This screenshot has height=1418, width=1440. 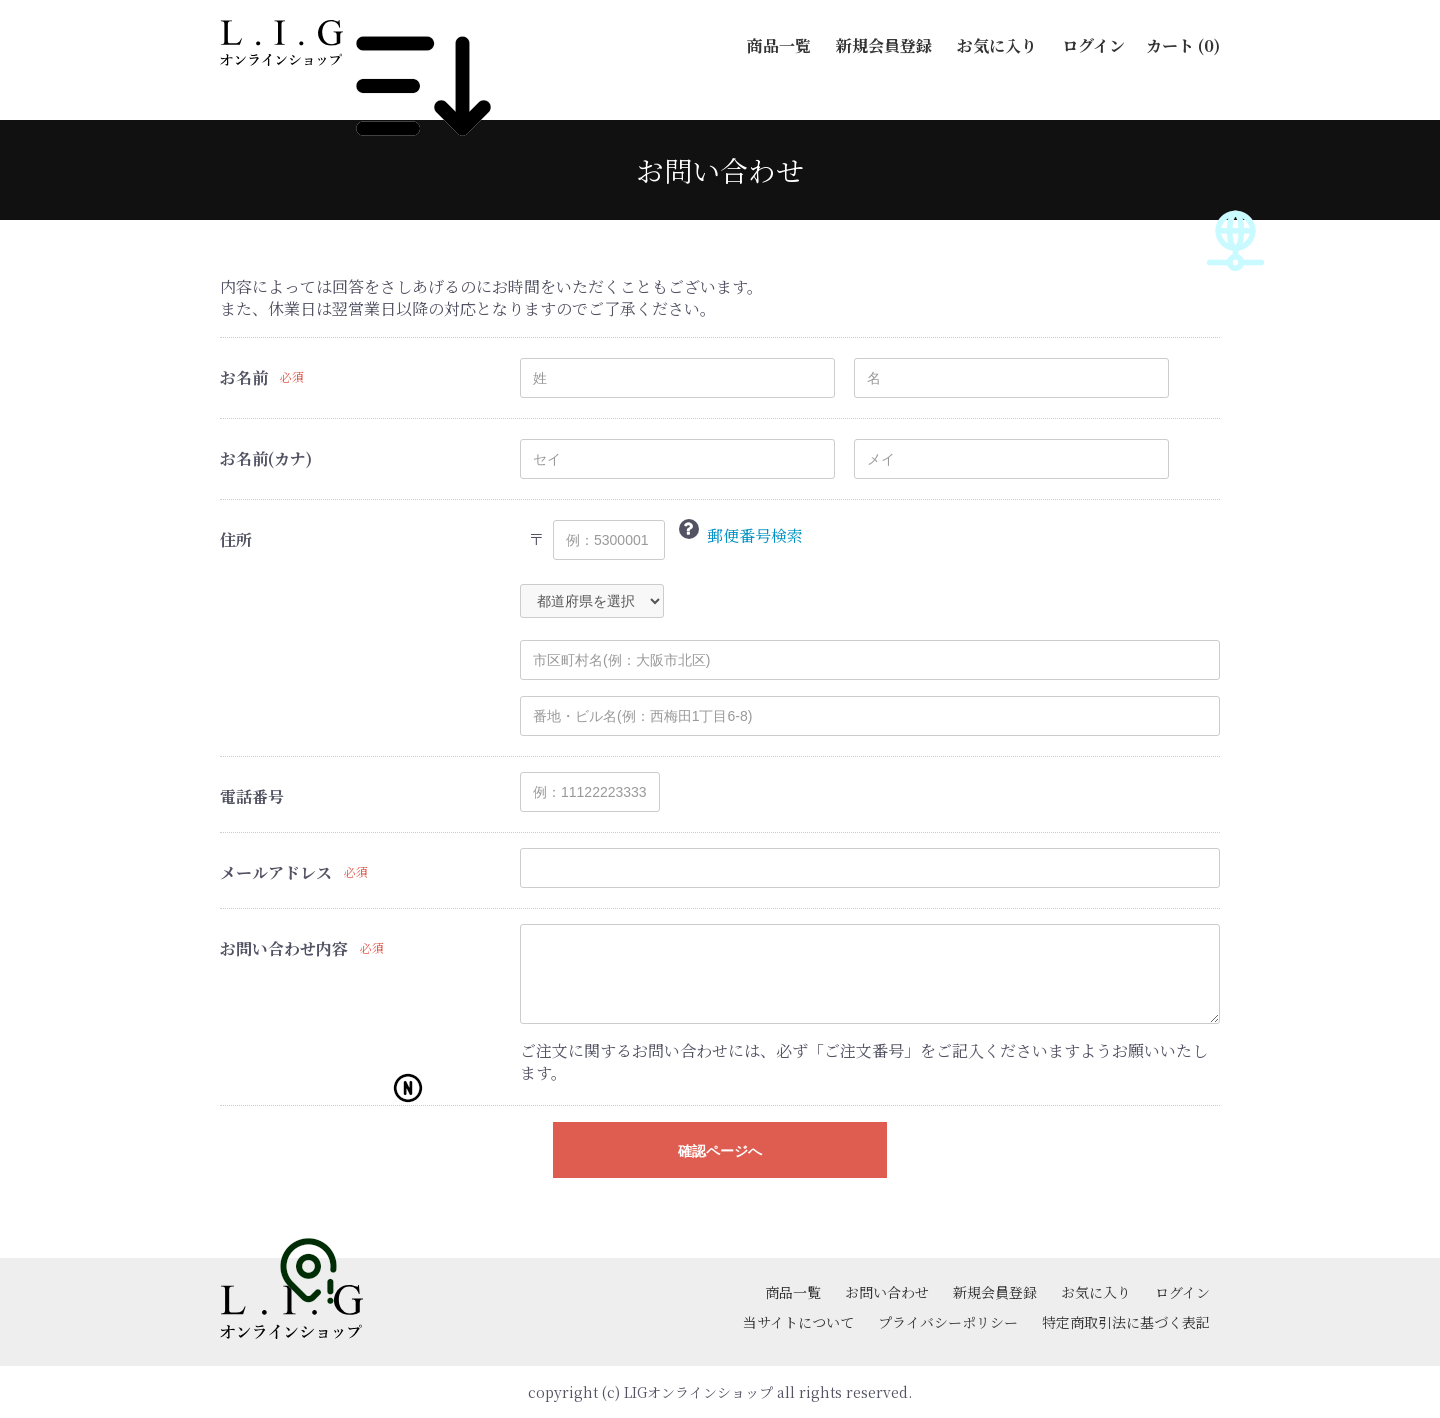 I want to click on indicates a north direction marker on a map or compass, so click(x=408, y=1088).